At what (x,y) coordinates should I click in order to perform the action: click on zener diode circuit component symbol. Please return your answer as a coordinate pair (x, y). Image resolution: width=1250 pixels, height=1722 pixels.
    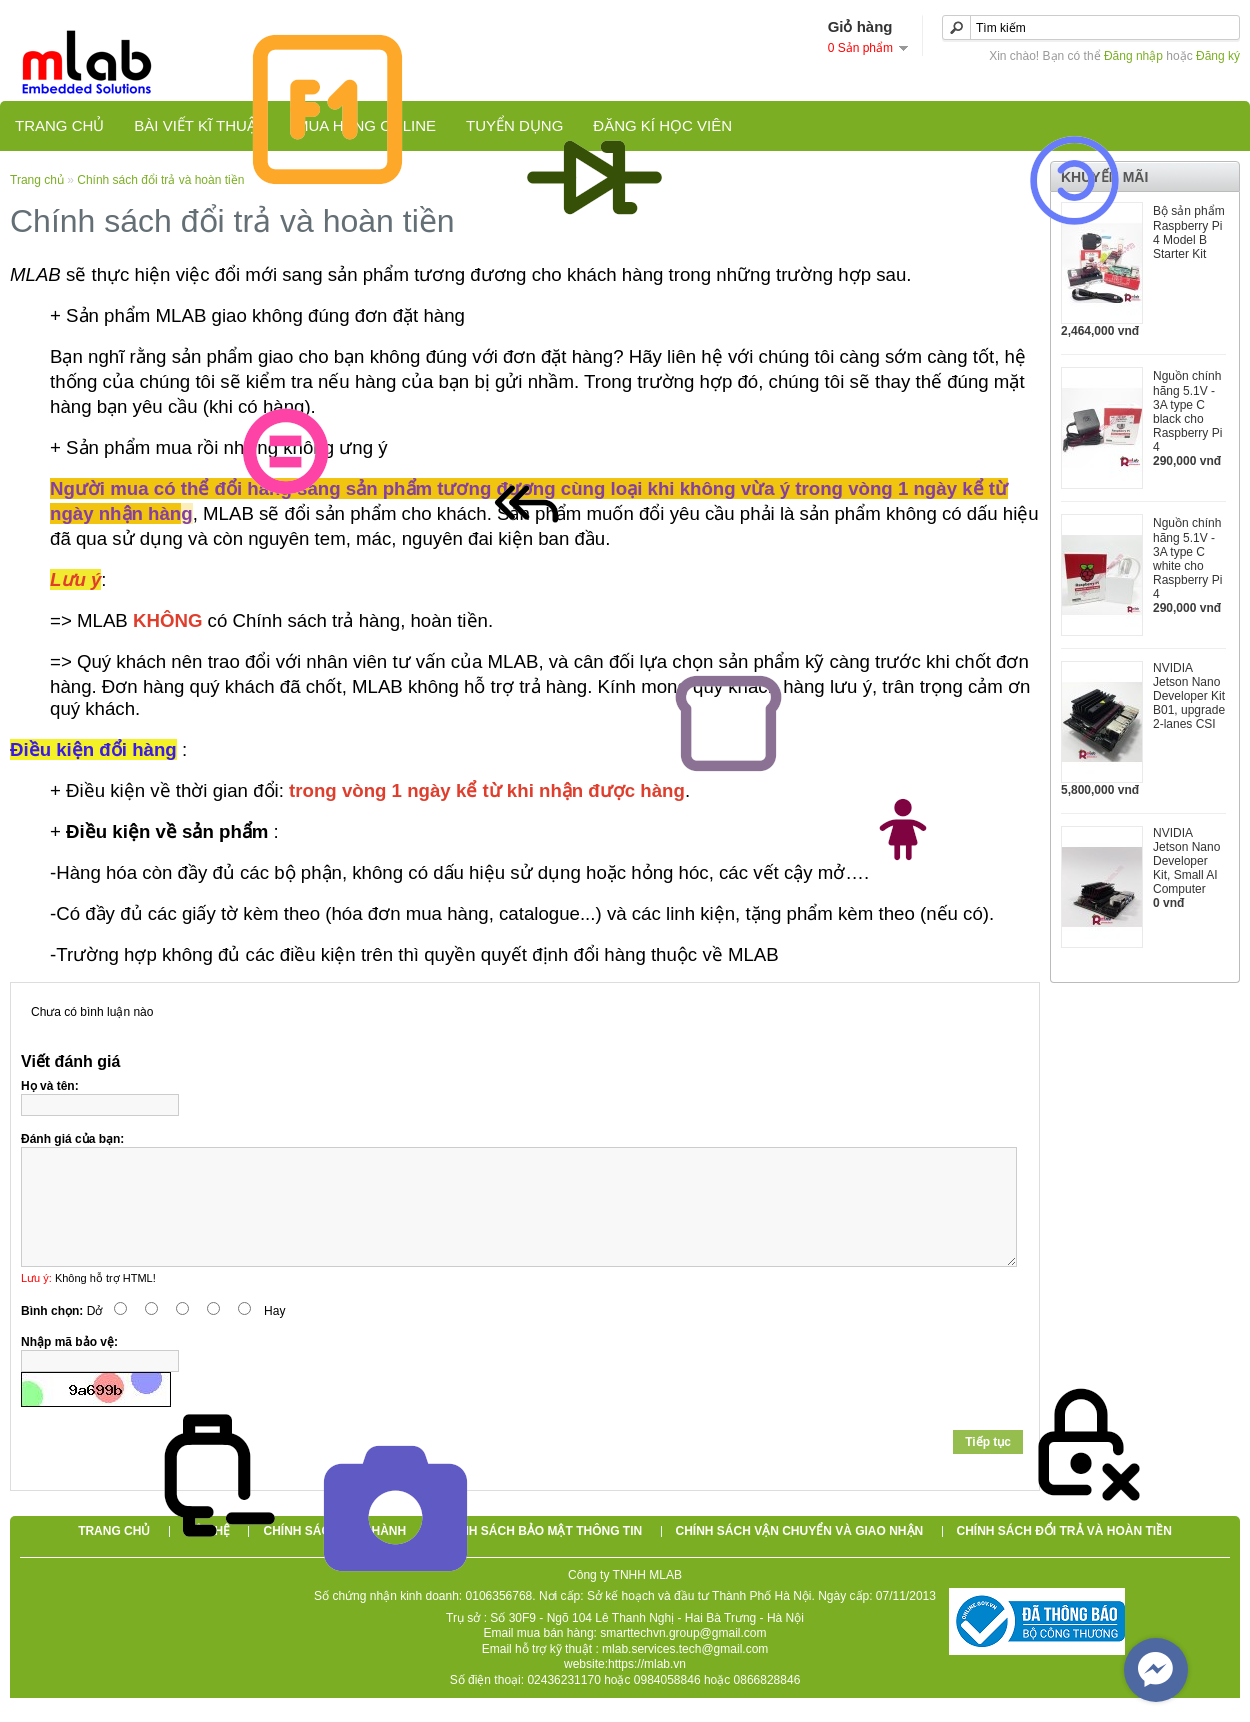
    Looking at the image, I should click on (594, 177).